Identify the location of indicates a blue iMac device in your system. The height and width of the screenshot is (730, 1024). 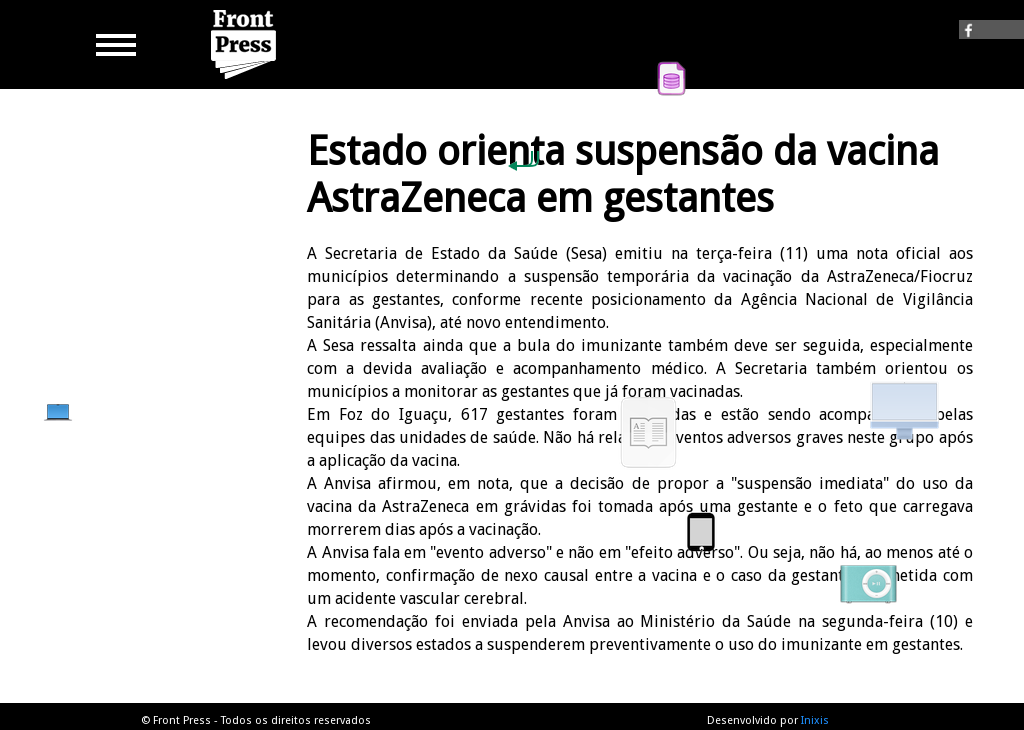
(904, 409).